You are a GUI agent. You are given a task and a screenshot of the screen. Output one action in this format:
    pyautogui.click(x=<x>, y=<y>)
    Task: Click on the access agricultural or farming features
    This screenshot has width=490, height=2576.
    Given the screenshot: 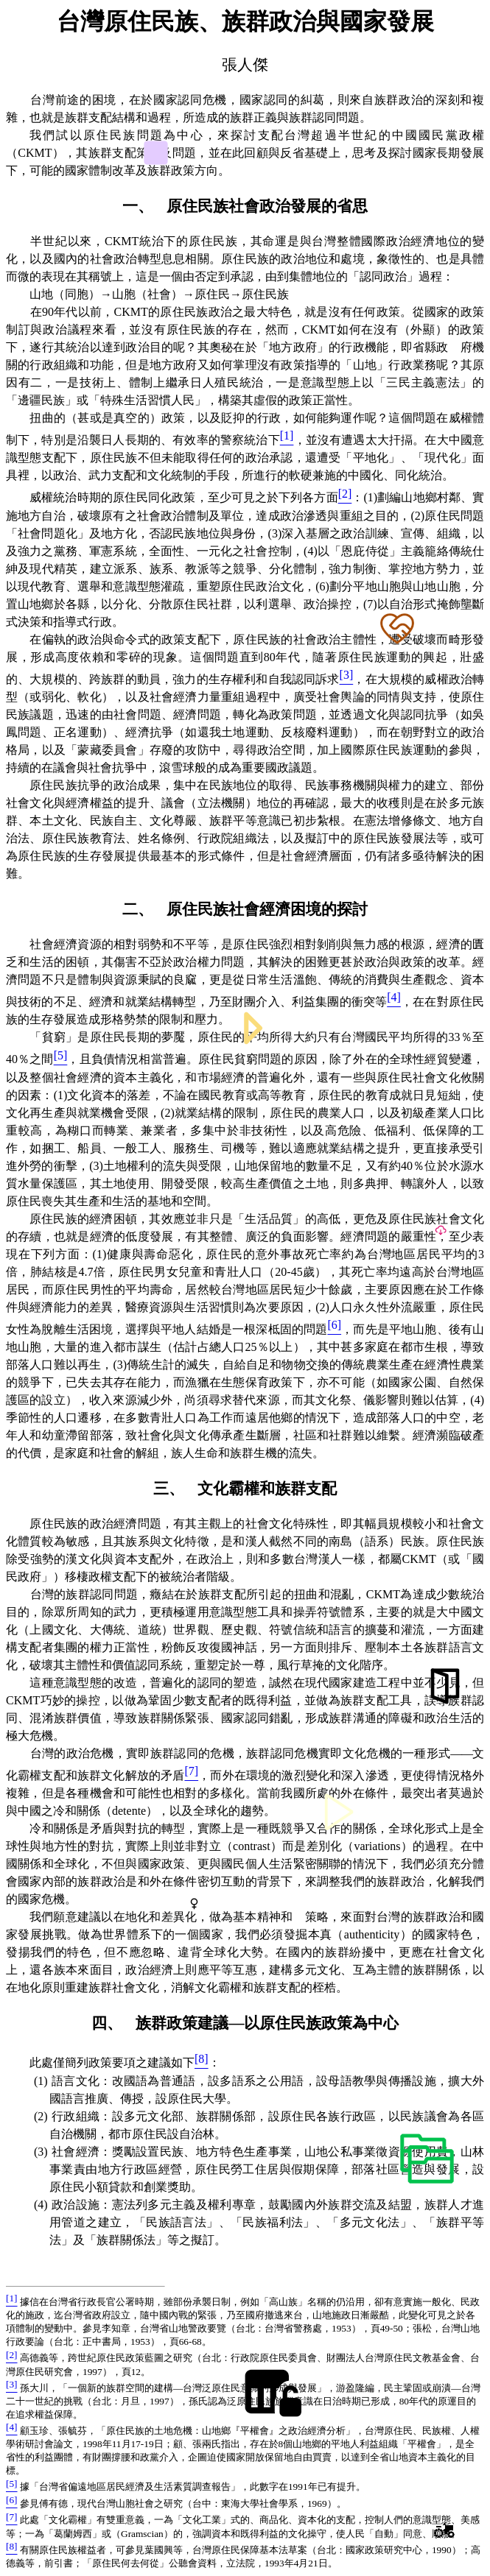 What is the action you would take?
    pyautogui.click(x=444, y=2530)
    